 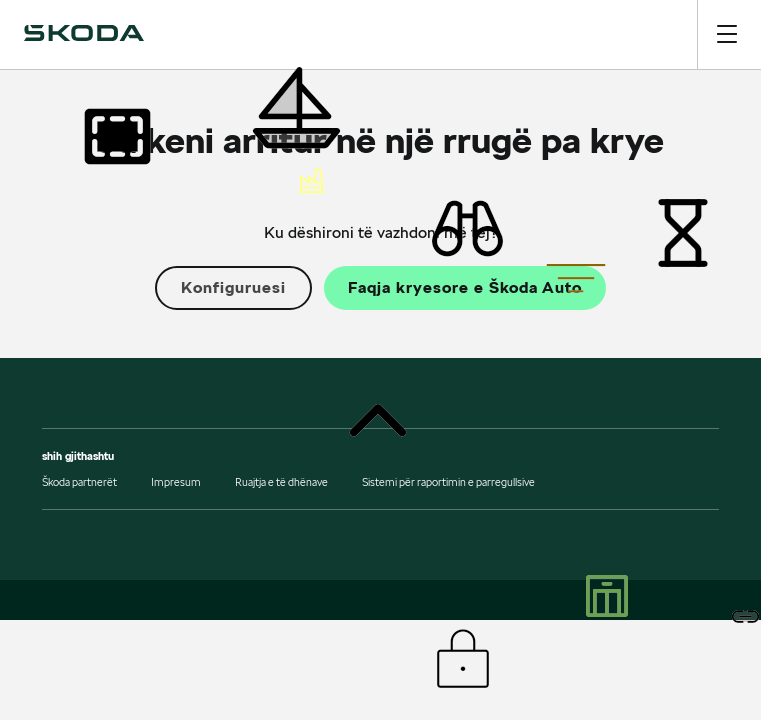 I want to click on search or explore content, so click(x=467, y=228).